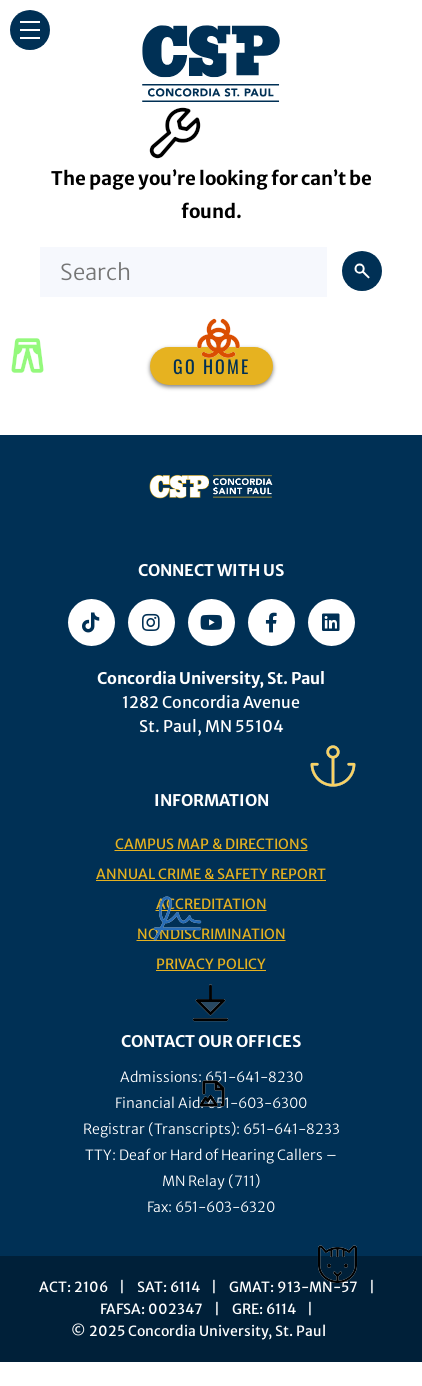 Image resolution: width=422 pixels, height=1386 pixels. What do you see at coordinates (213, 1093) in the screenshot?
I see `view image file` at bounding box center [213, 1093].